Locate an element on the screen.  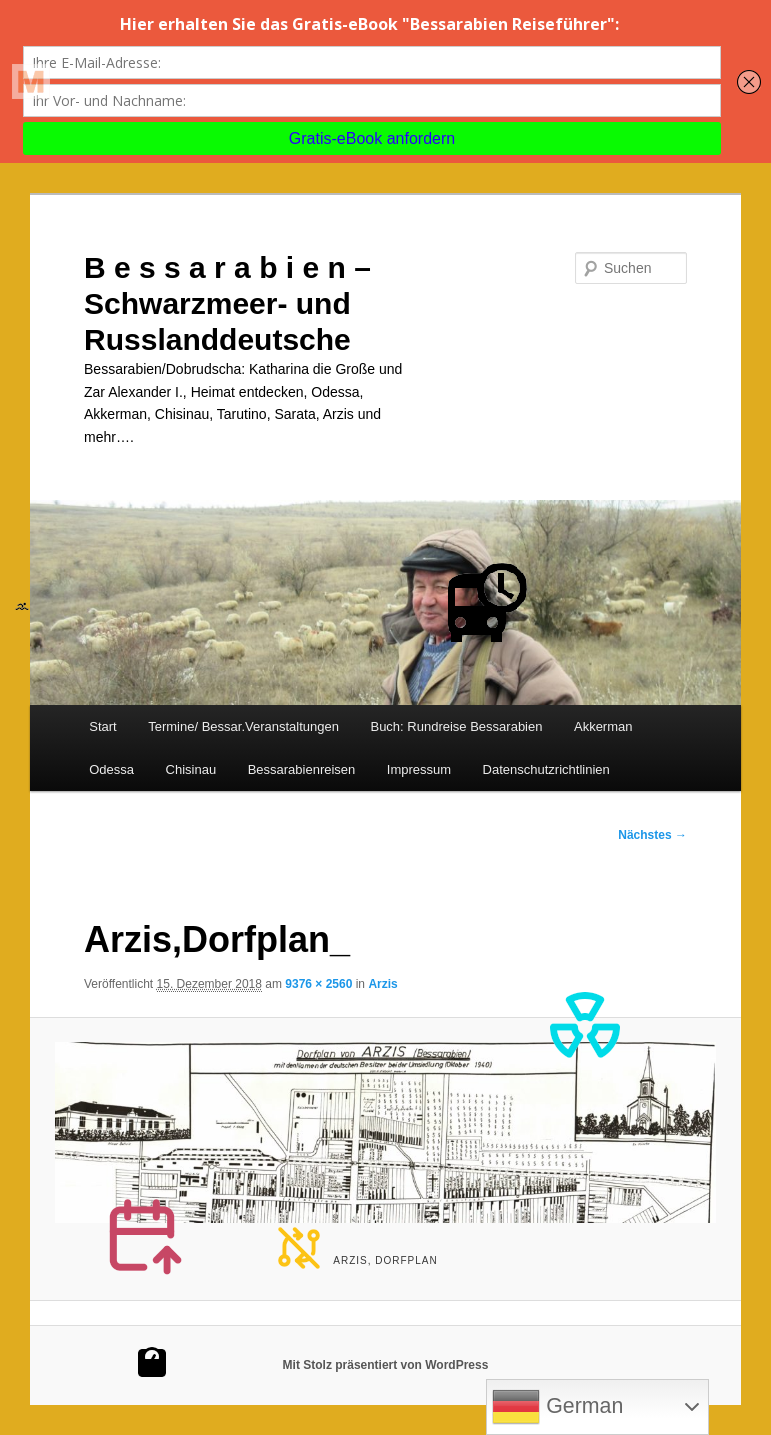
indicates hazardous or radioactive content warning is located at coordinates (585, 1027).